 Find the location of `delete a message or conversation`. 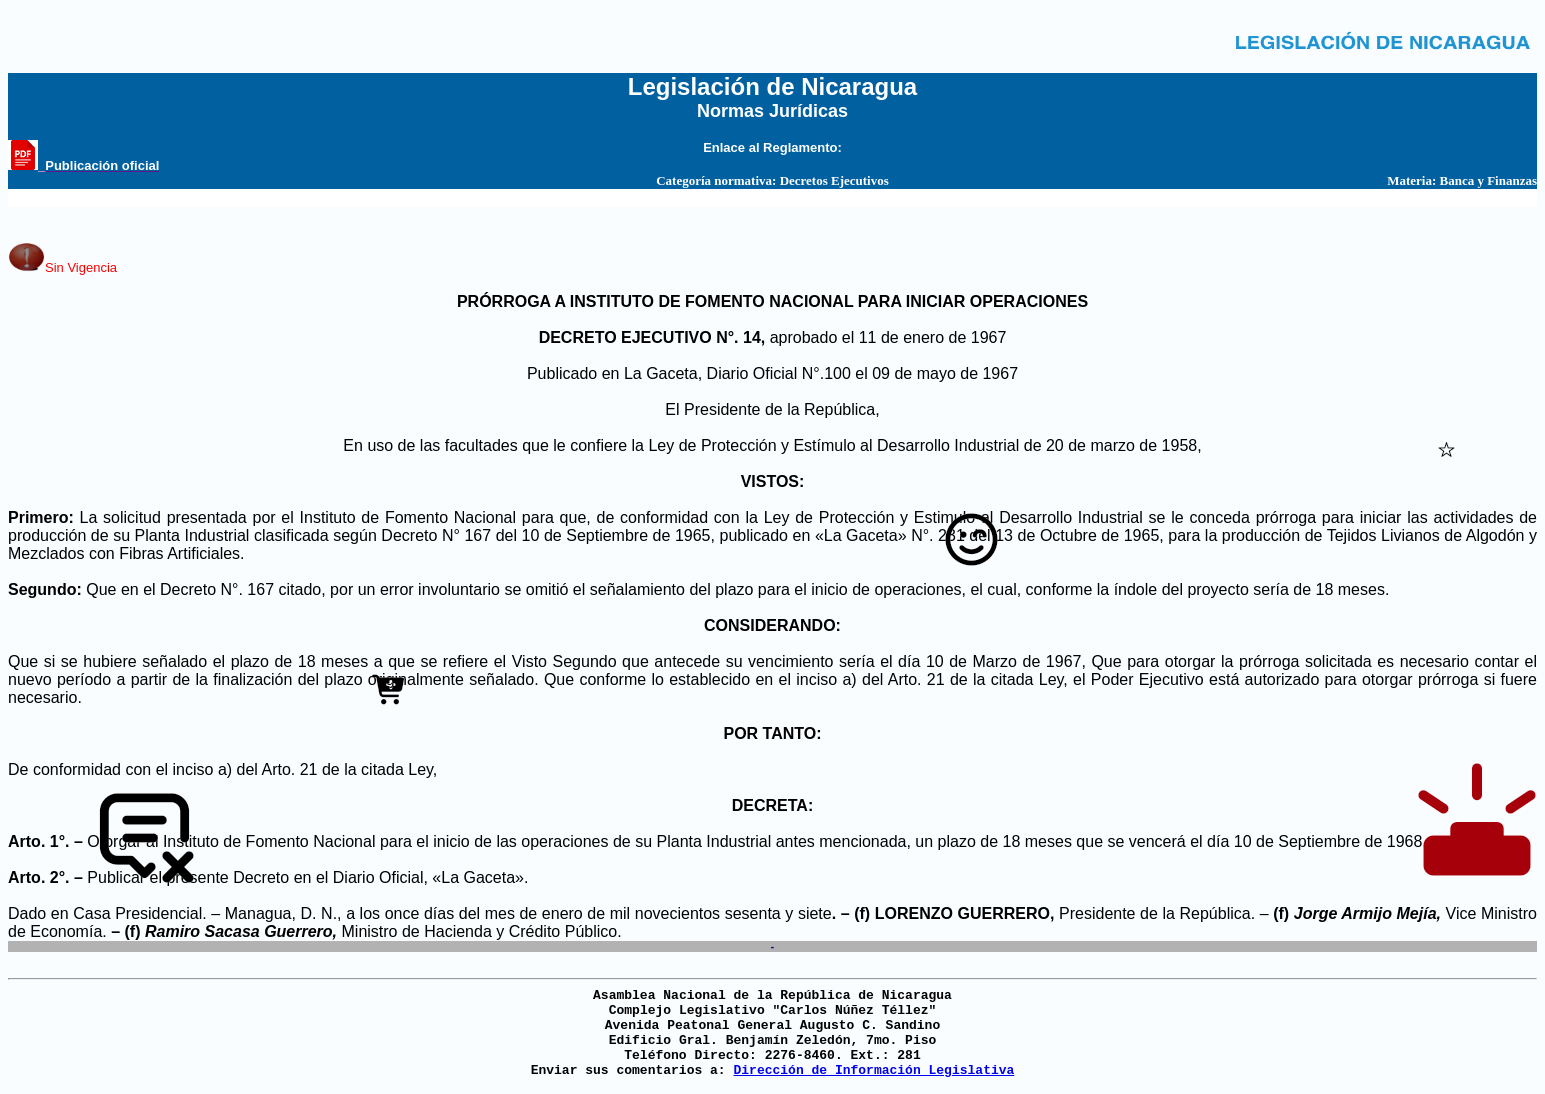

delete a message or conversation is located at coordinates (144, 833).